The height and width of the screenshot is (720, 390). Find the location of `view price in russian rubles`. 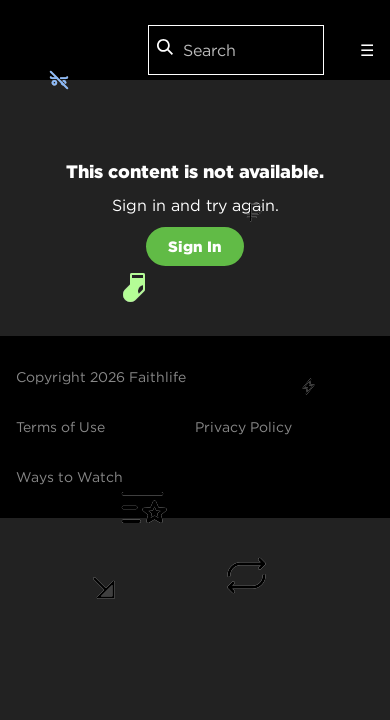

view price in russian rubles is located at coordinates (254, 212).